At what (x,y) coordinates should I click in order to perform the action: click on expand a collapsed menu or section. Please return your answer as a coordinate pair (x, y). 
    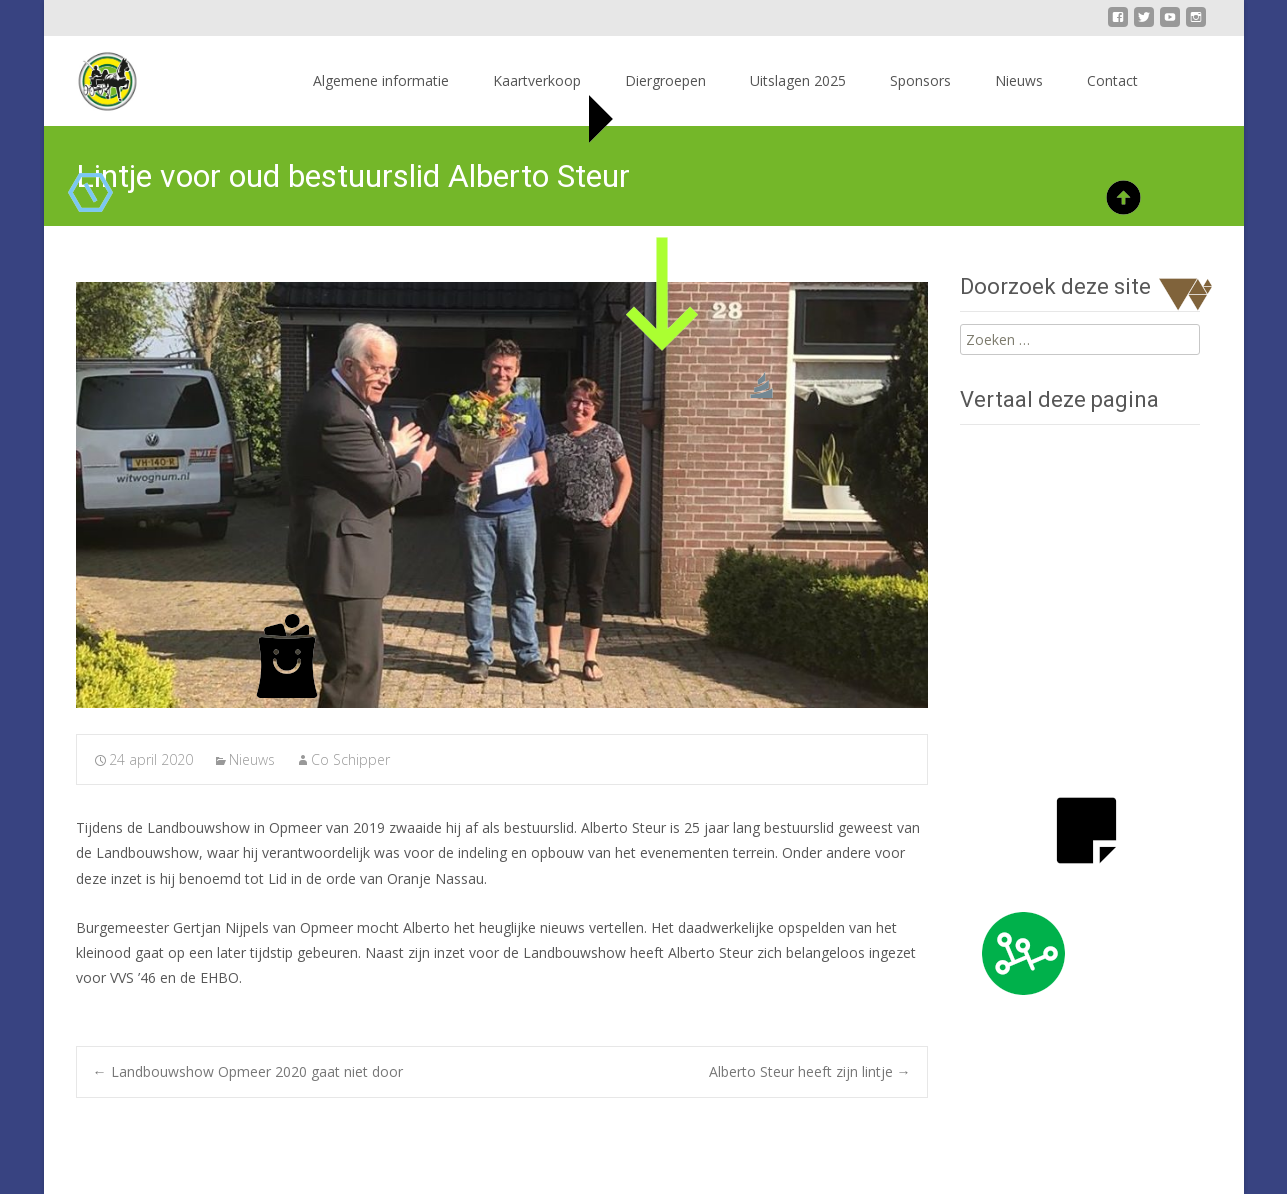
    Looking at the image, I should click on (601, 119).